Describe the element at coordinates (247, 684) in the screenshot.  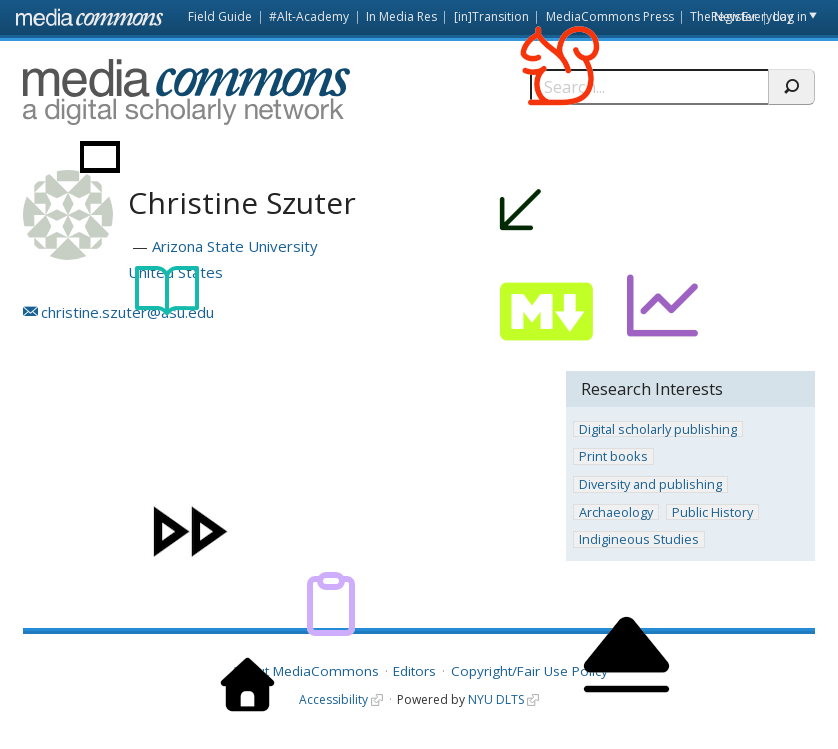
I see `navigate to home screen` at that location.